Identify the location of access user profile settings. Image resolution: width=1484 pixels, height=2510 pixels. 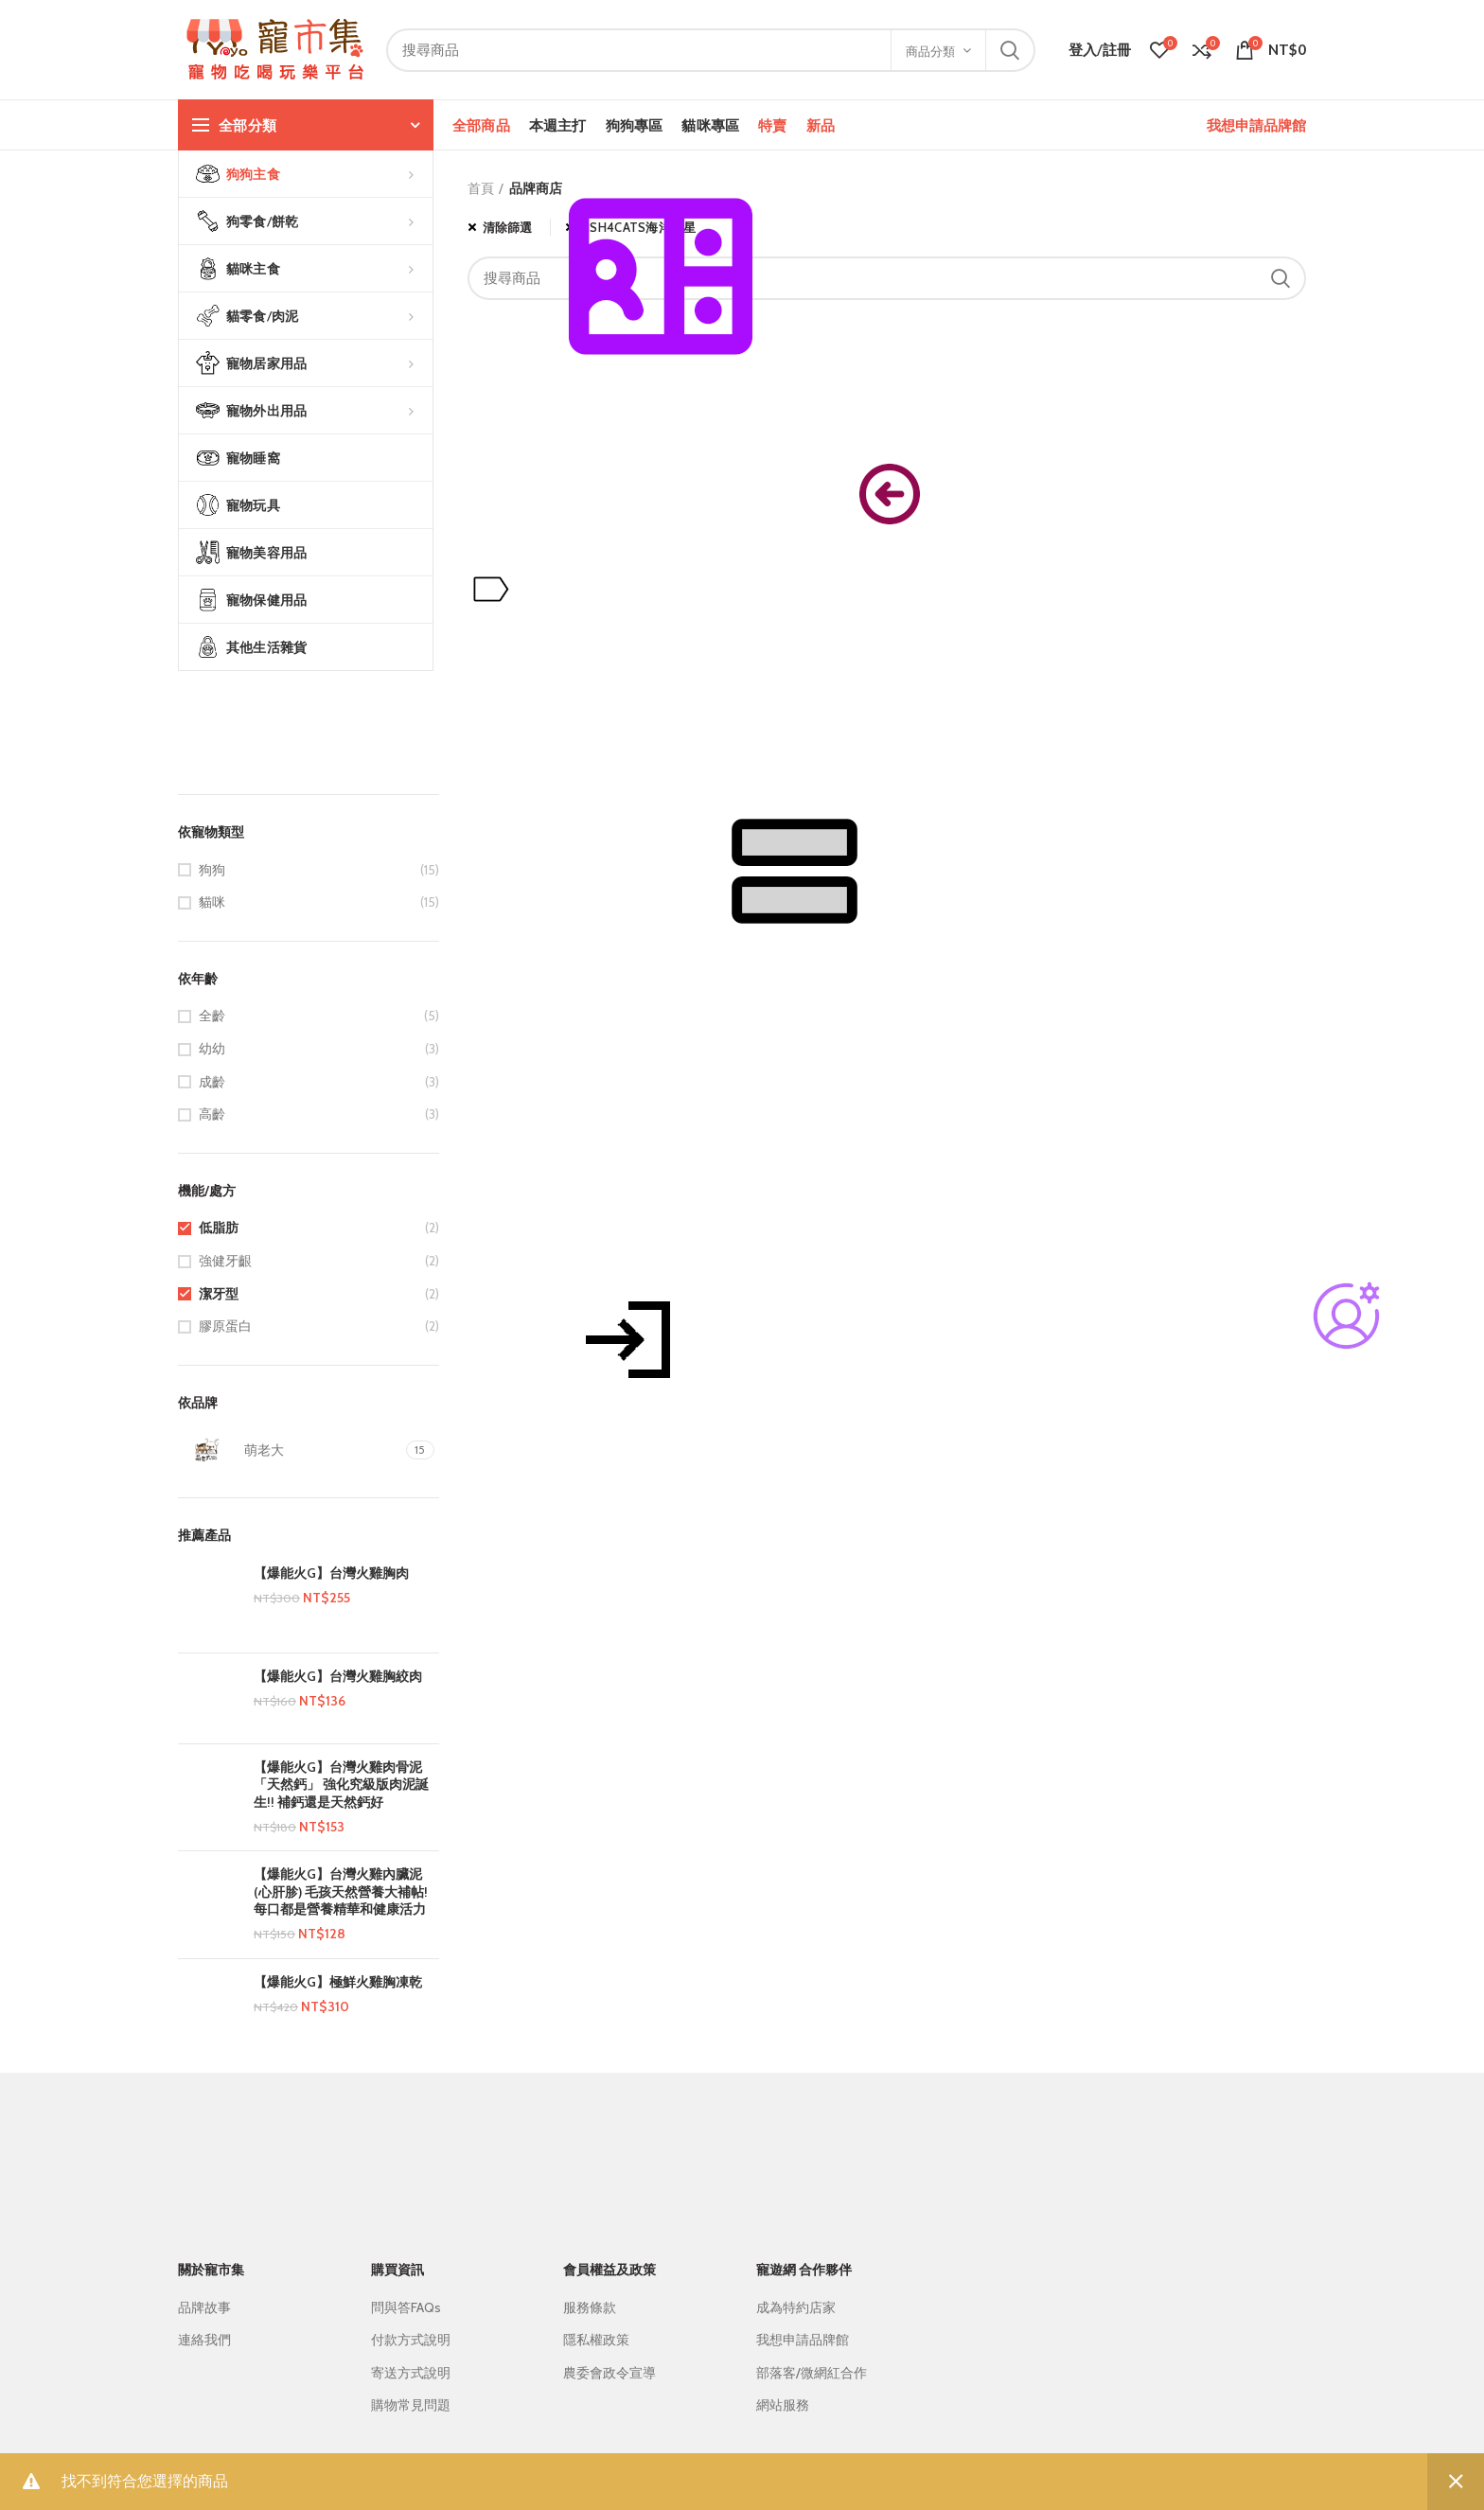
(1346, 1316).